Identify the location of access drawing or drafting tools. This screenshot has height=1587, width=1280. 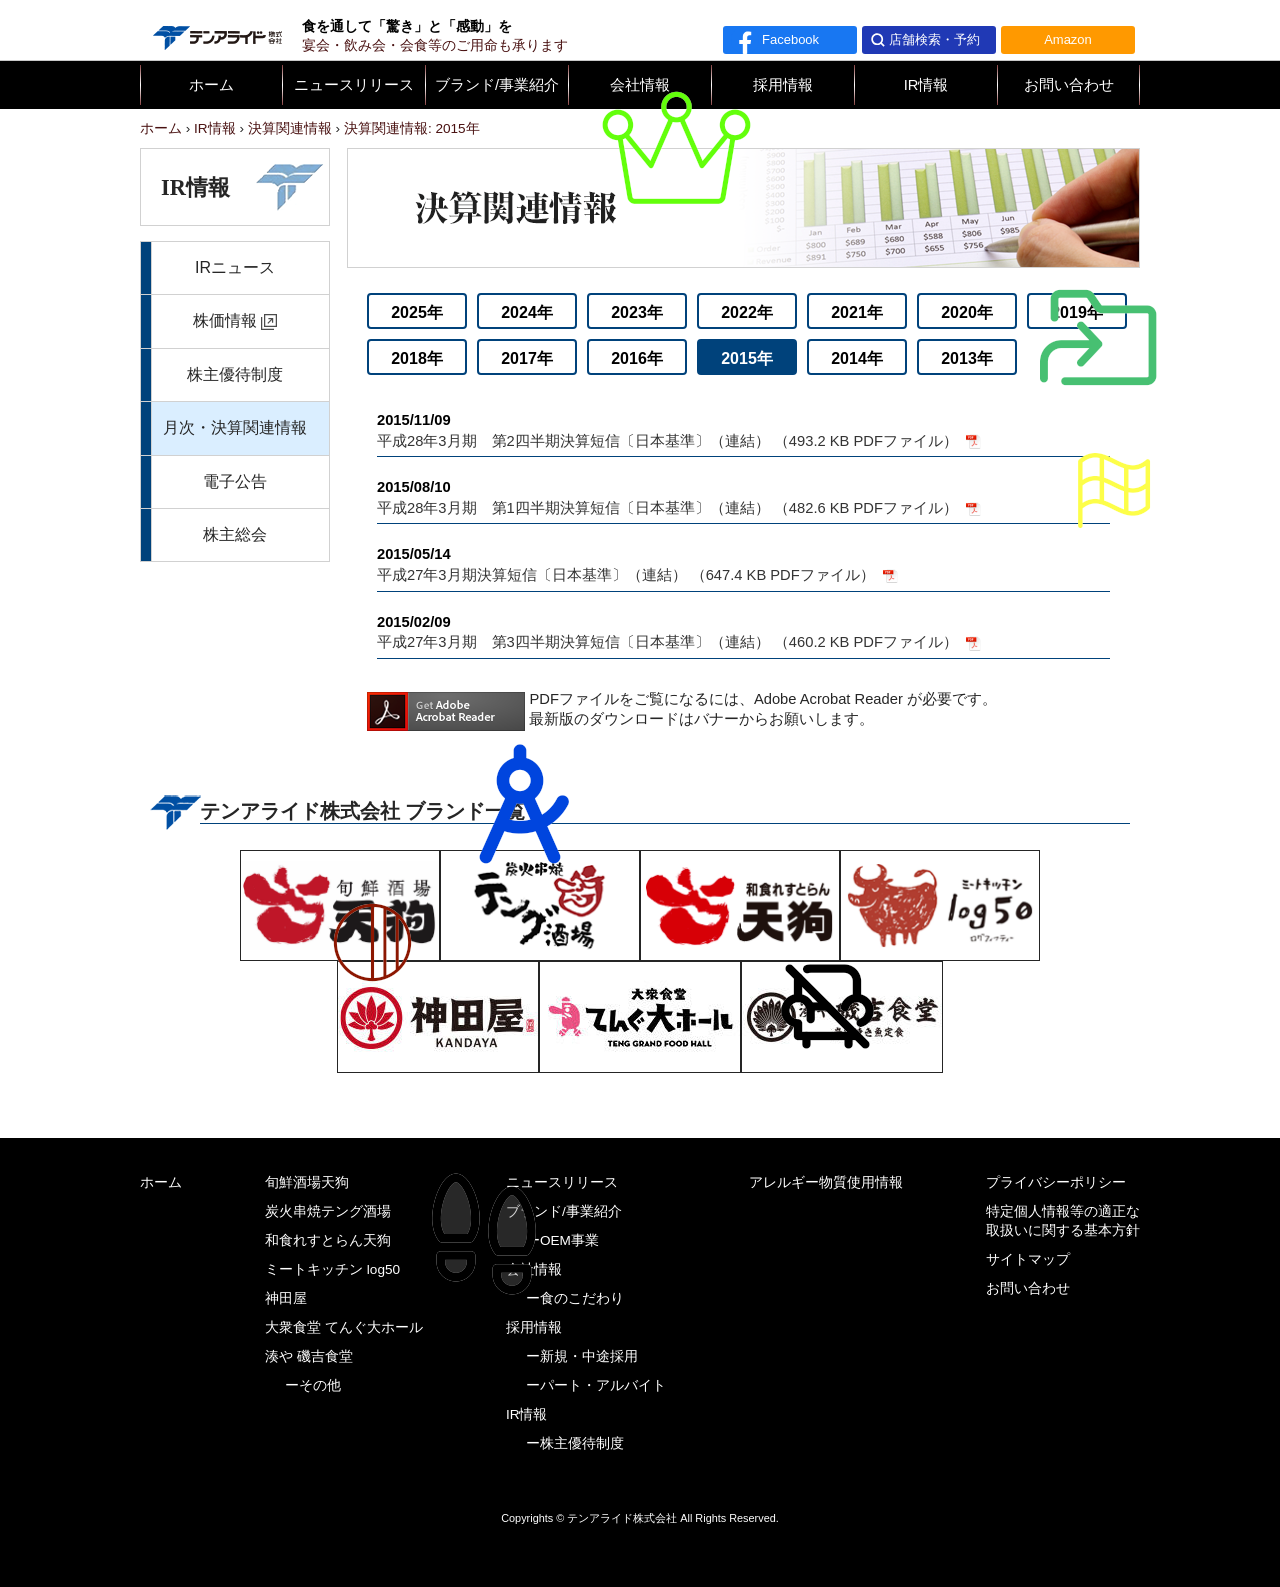
(520, 806).